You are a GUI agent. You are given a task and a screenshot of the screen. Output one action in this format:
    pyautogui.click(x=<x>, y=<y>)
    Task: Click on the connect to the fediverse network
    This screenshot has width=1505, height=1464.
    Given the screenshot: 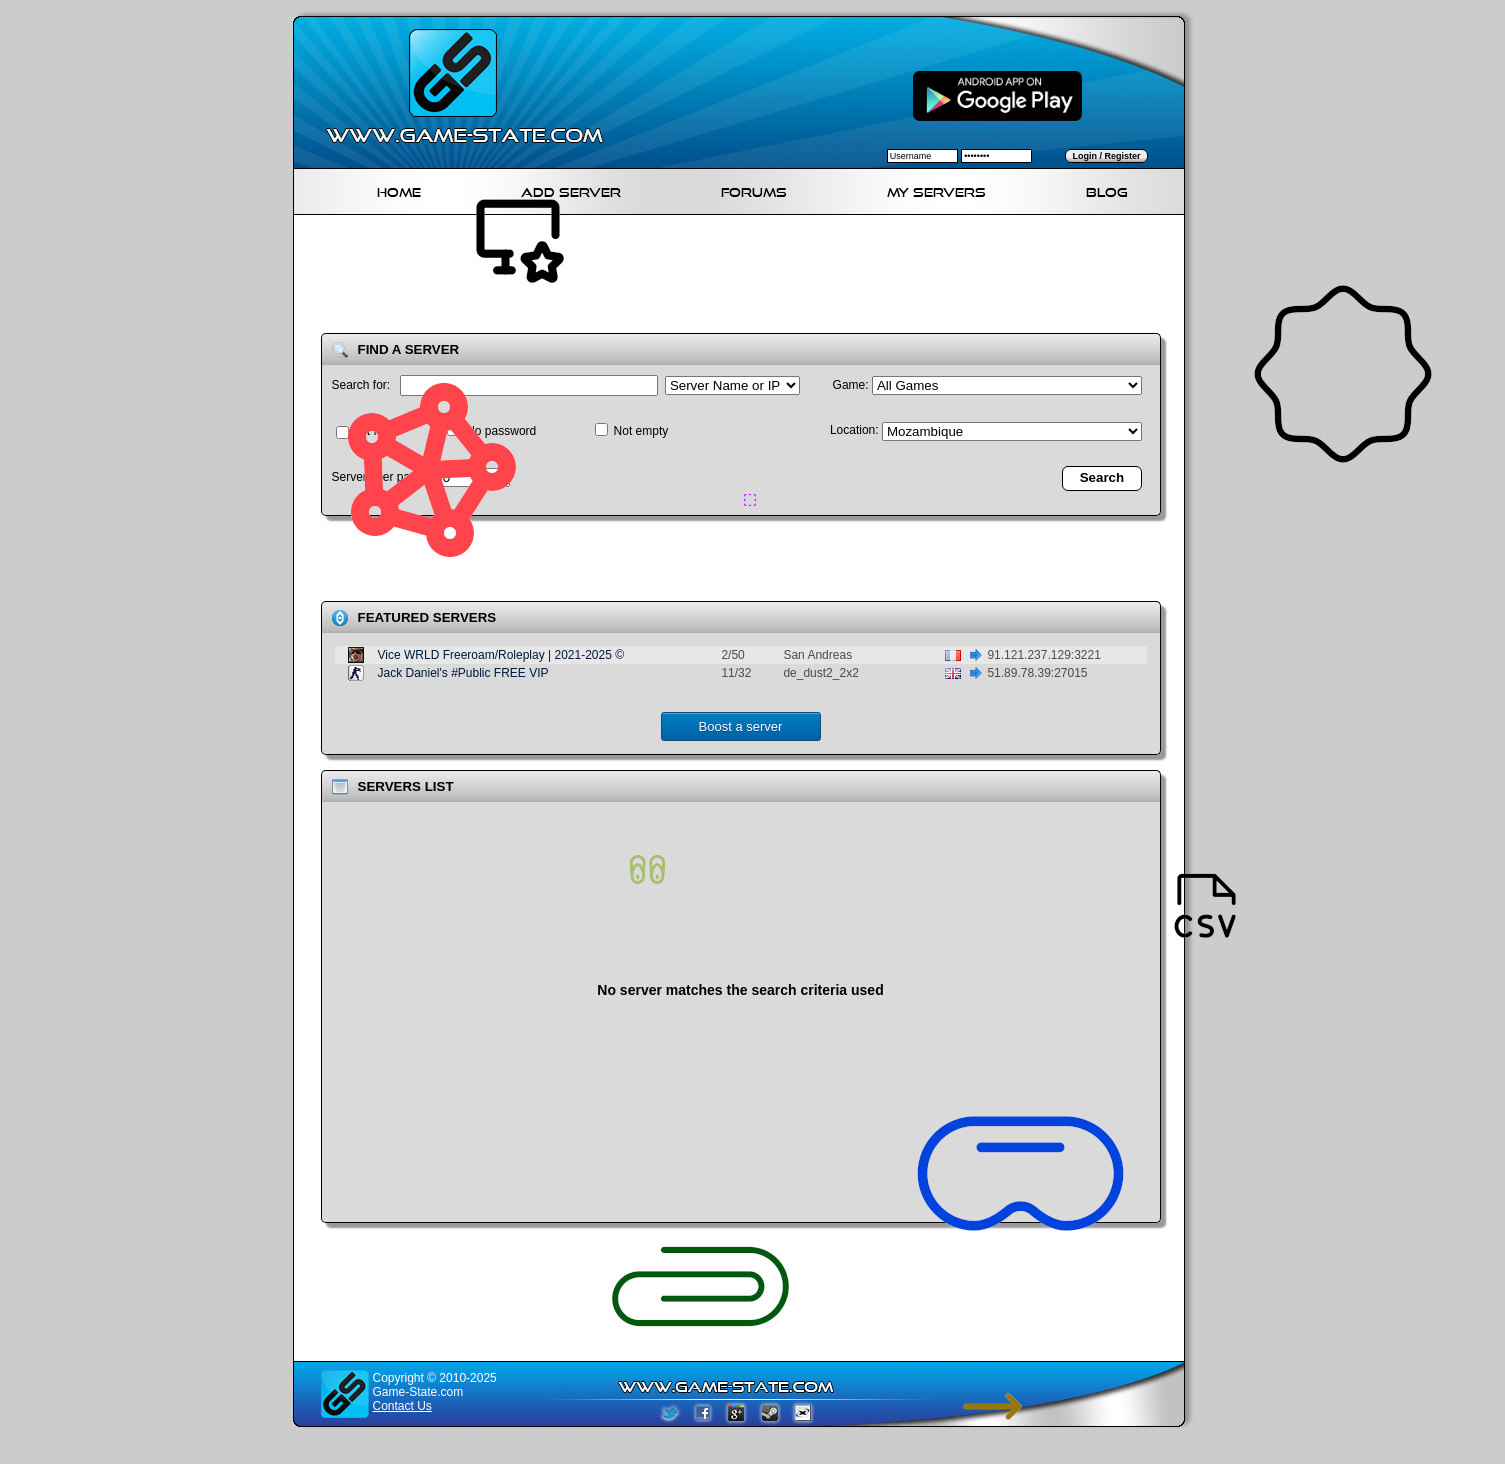 What is the action you would take?
    pyautogui.click(x=429, y=470)
    